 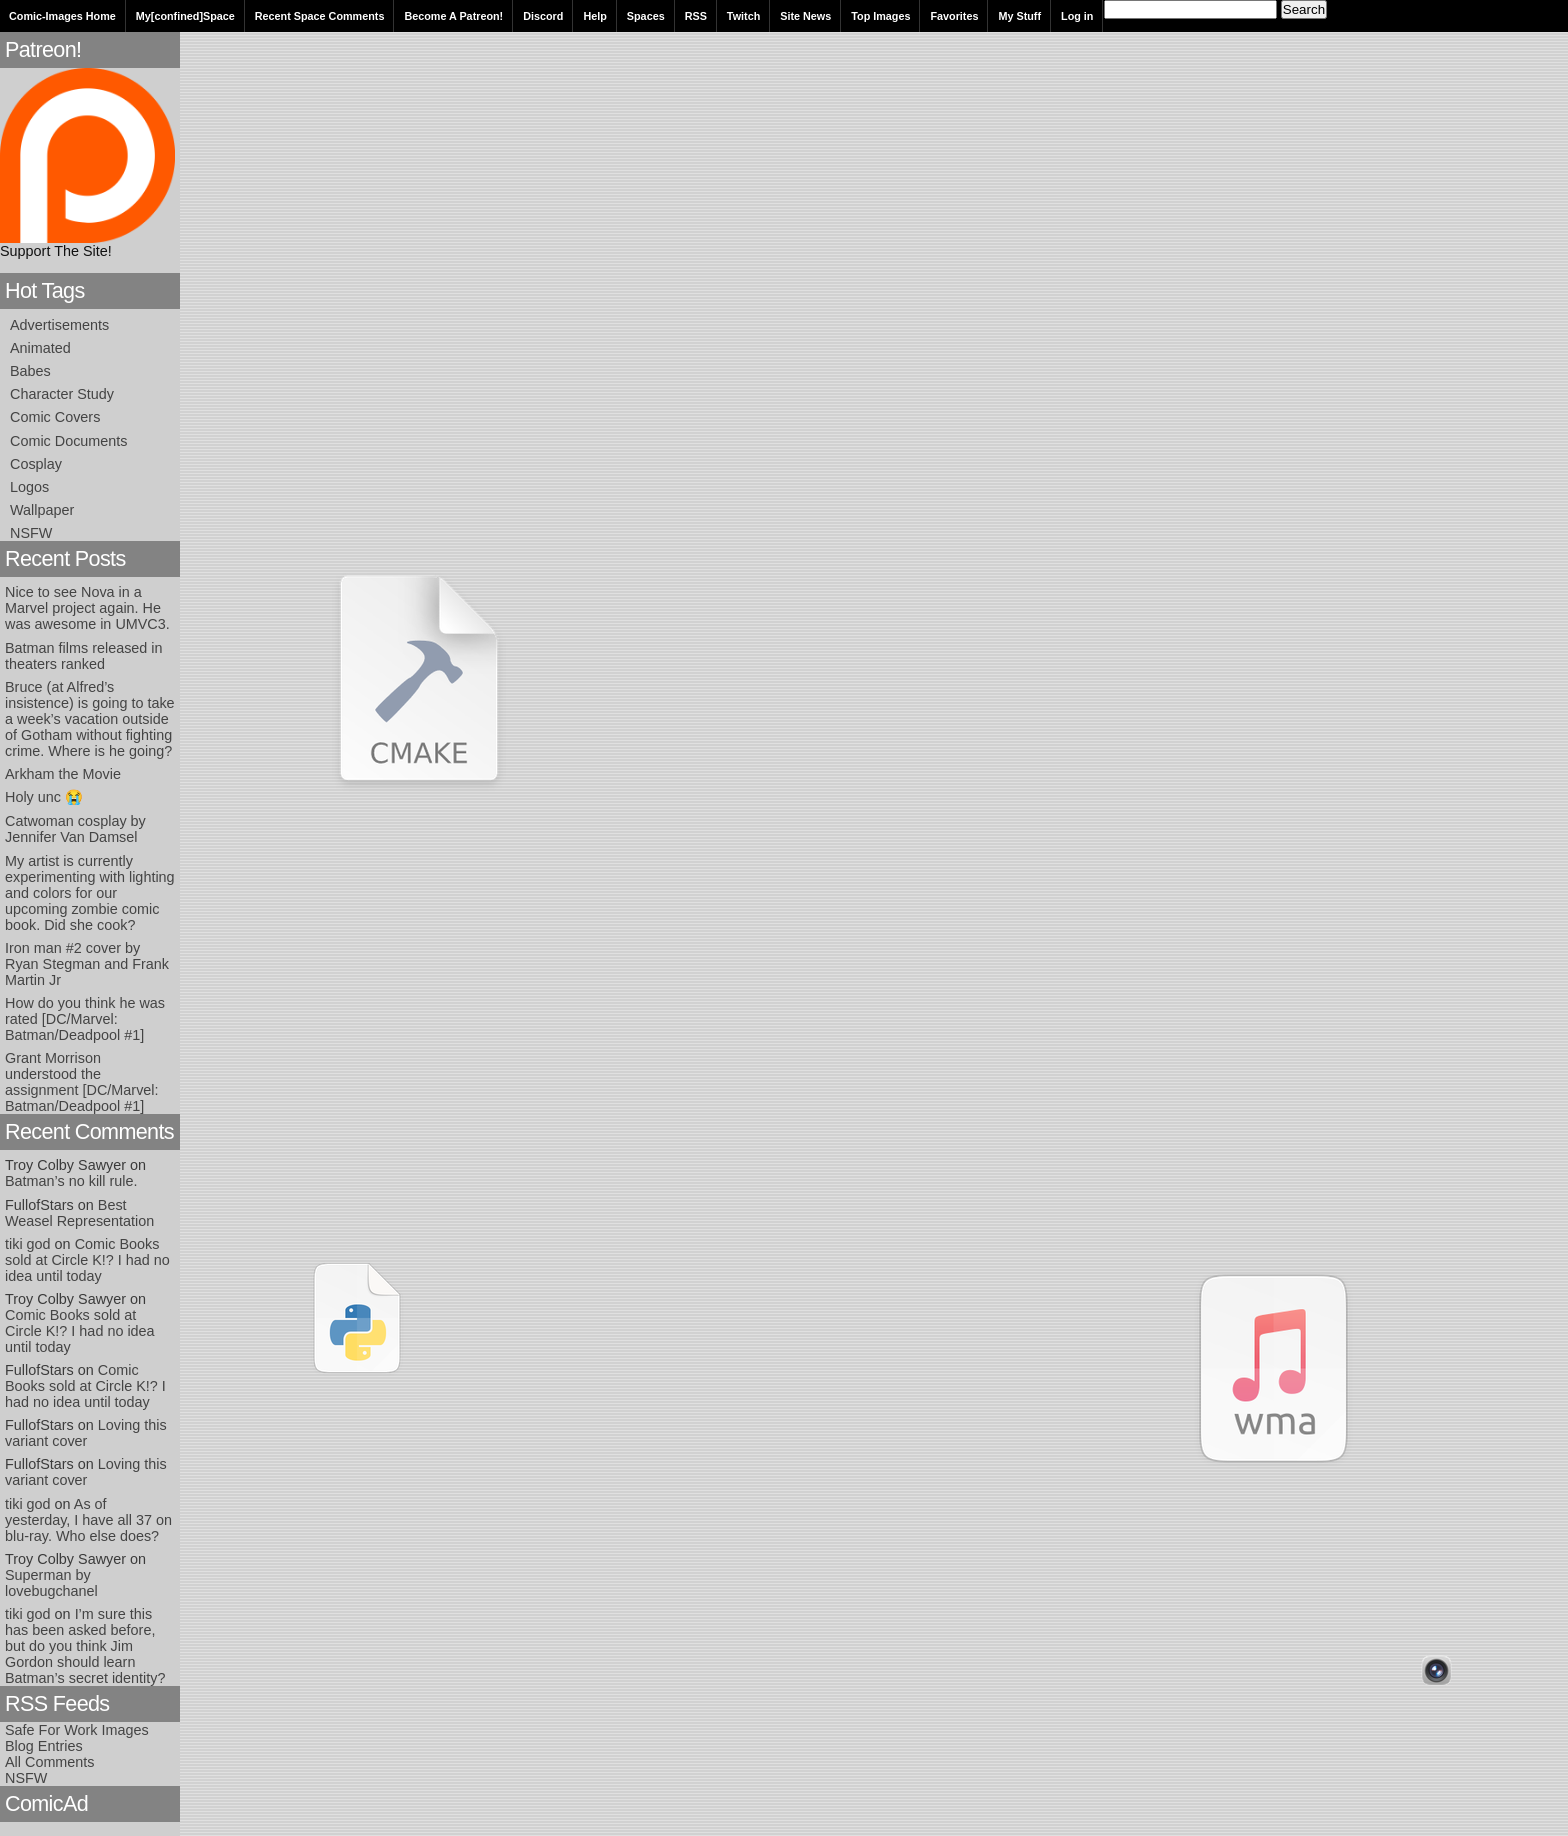 What do you see at coordinates (357, 1318) in the screenshot?
I see `a python source code file` at bounding box center [357, 1318].